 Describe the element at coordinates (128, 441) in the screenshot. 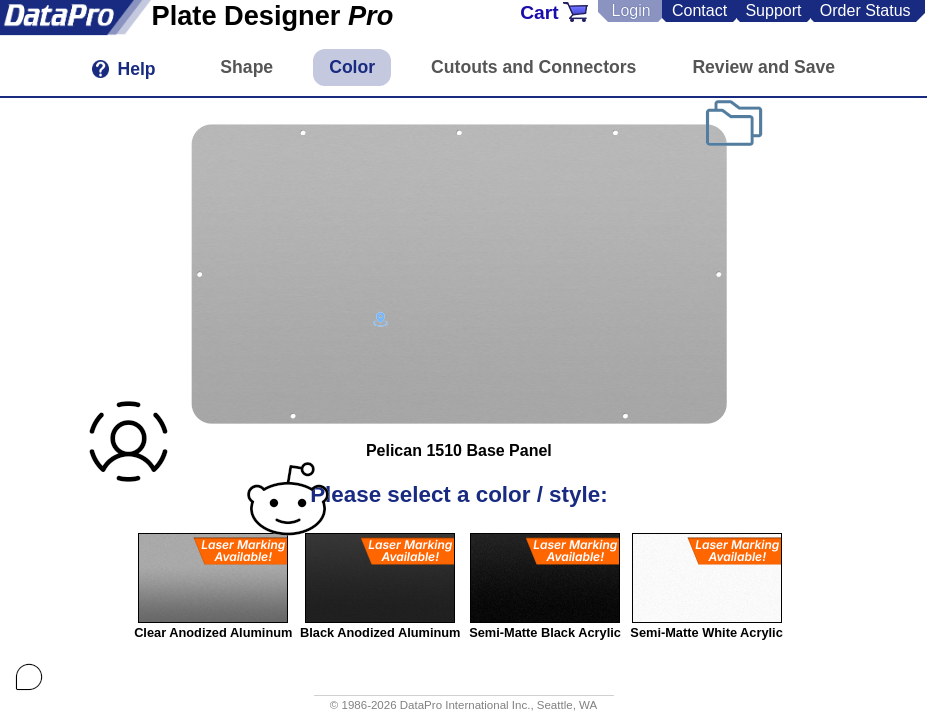

I see `incomplete or pending user profile` at that location.